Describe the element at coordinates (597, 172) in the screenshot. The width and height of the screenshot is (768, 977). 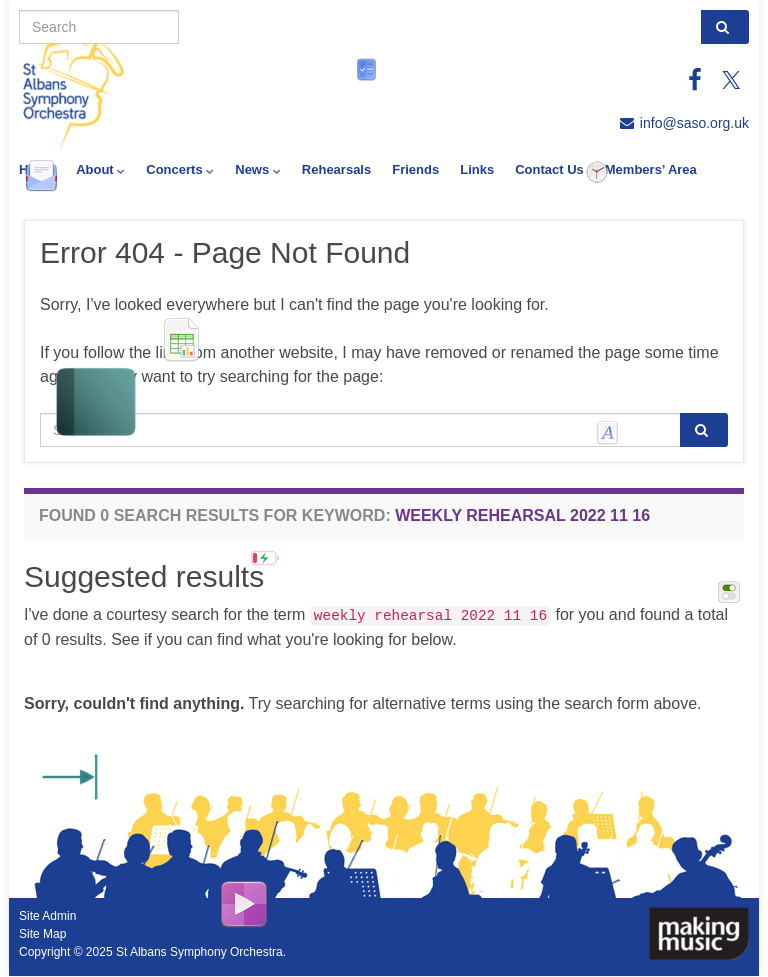
I see `access date and time settings` at that location.